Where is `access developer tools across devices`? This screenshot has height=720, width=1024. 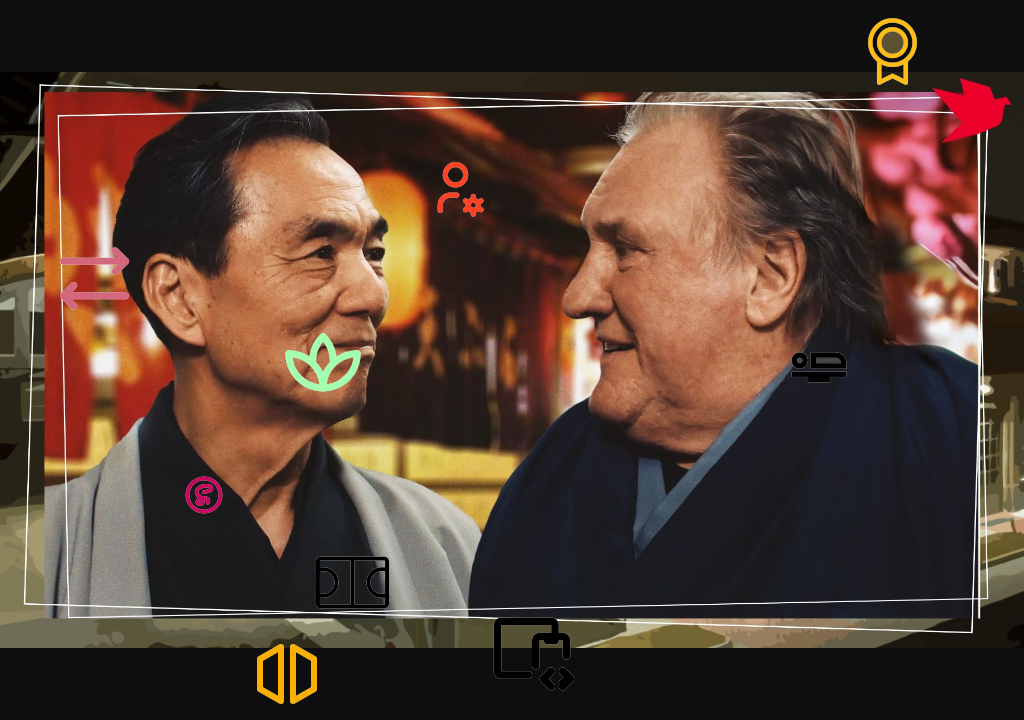
access developer tools across devices is located at coordinates (532, 652).